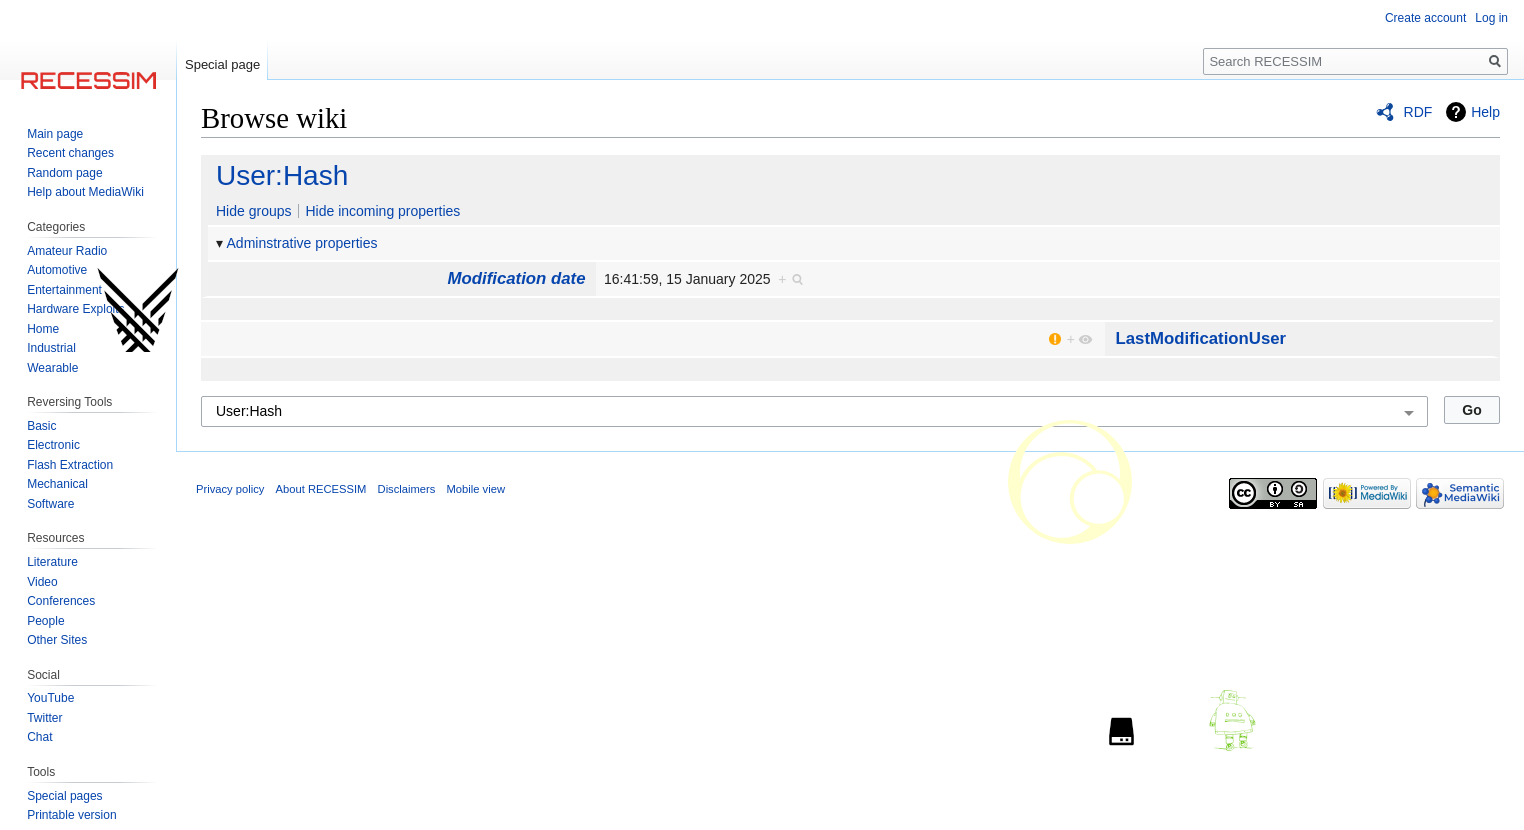  What do you see at coordinates (1232, 720) in the screenshot?
I see `visit instructables website or app` at bounding box center [1232, 720].